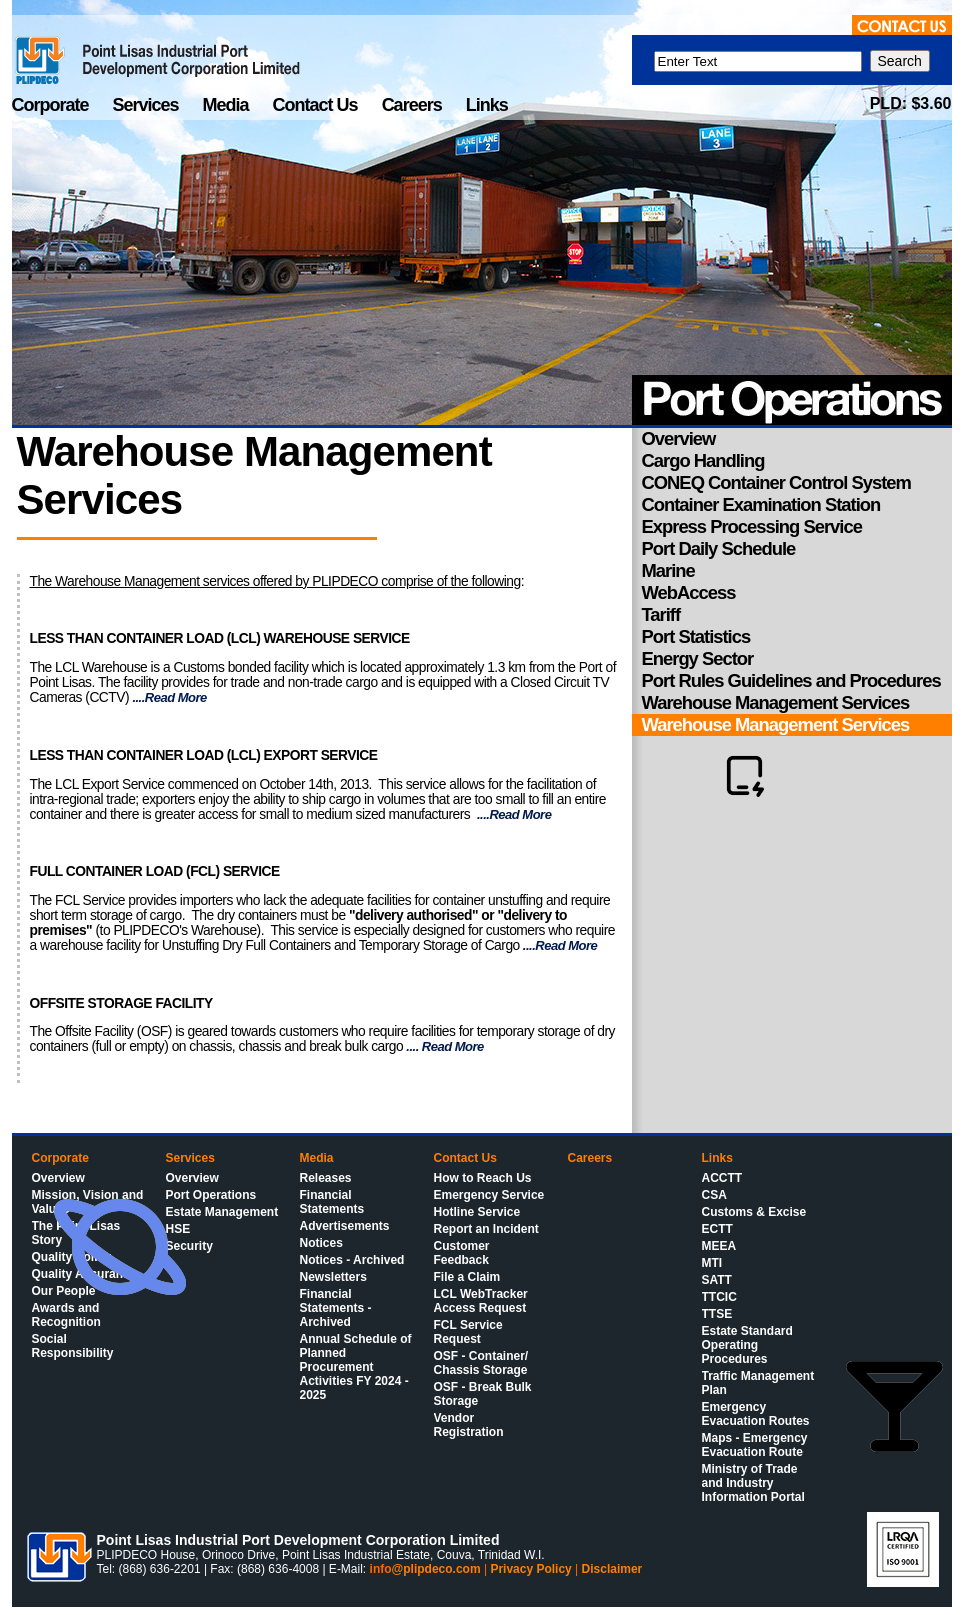 Image resolution: width=963 pixels, height=1615 pixels. Describe the element at coordinates (120, 1247) in the screenshot. I see `explore global or worldwide content` at that location.